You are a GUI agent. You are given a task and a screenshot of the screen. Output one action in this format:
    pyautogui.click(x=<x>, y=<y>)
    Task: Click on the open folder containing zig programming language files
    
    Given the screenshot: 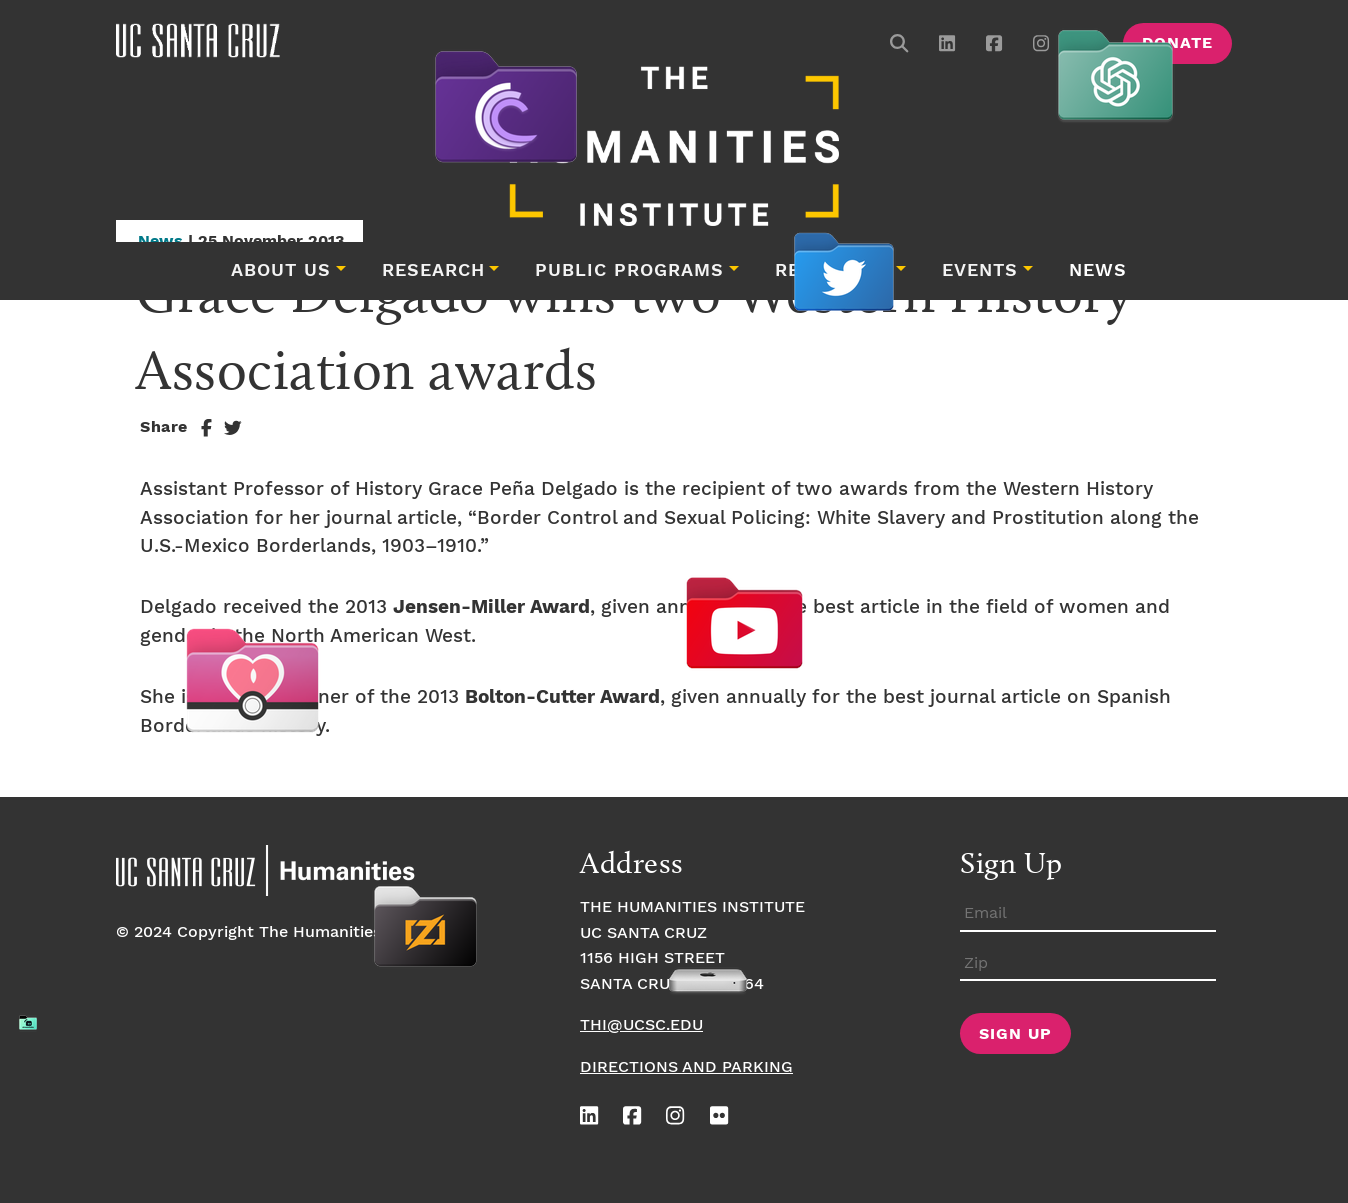 What is the action you would take?
    pyautogui.click(x=425, y=929)
    